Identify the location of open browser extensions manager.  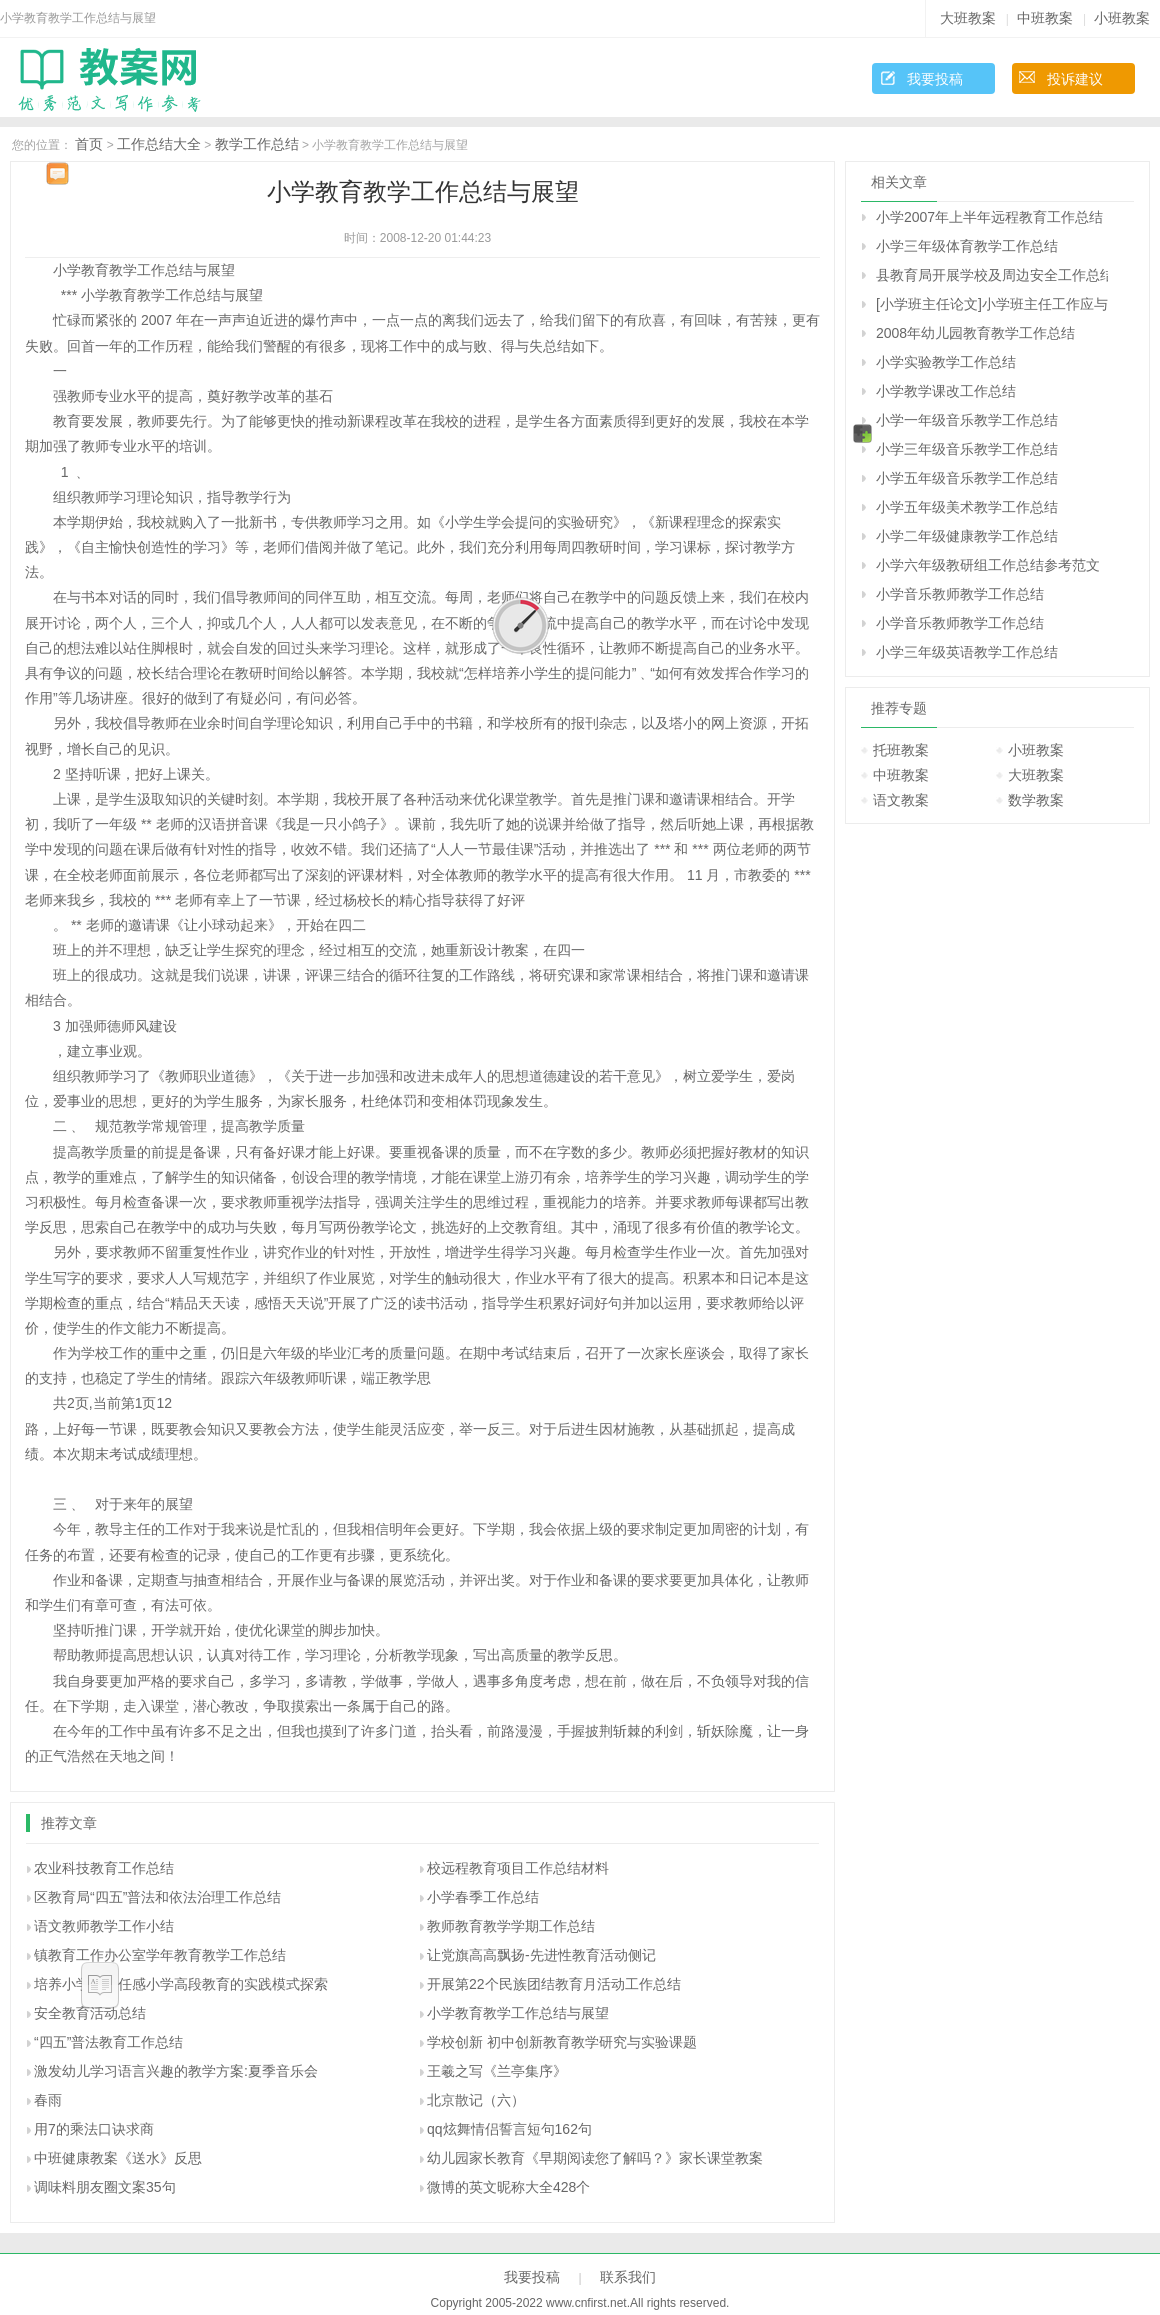
(862, 433).